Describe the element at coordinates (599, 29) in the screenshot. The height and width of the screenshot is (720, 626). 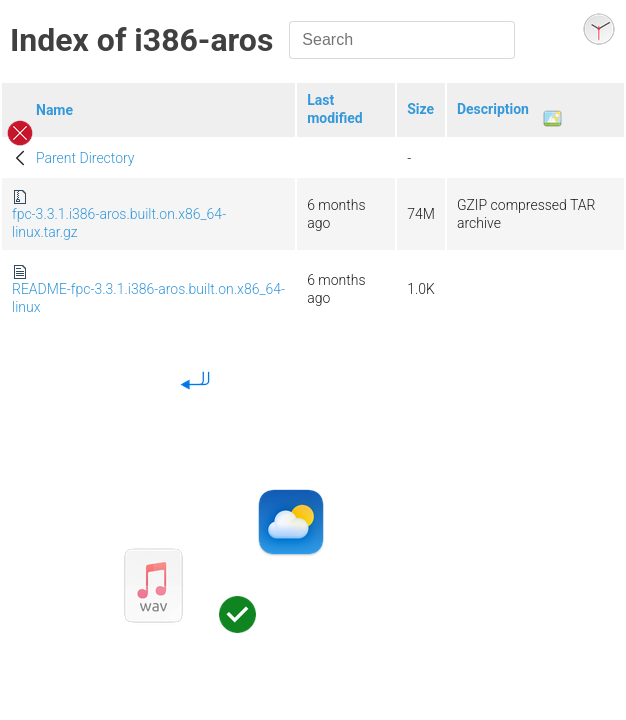
I see `open recently accessed documents` at that location.